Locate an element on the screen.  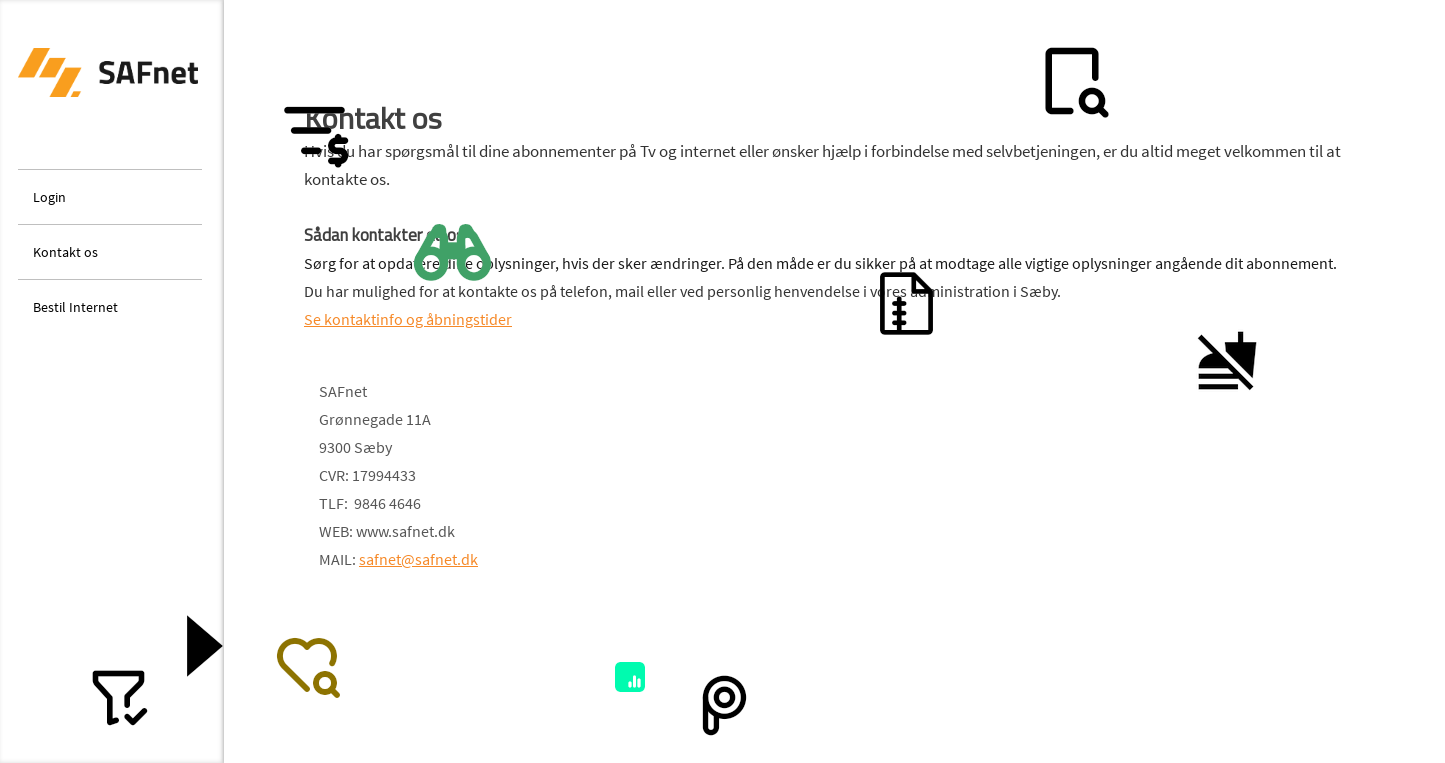
open picsart photo editing app is located at coordinates (724, 705).